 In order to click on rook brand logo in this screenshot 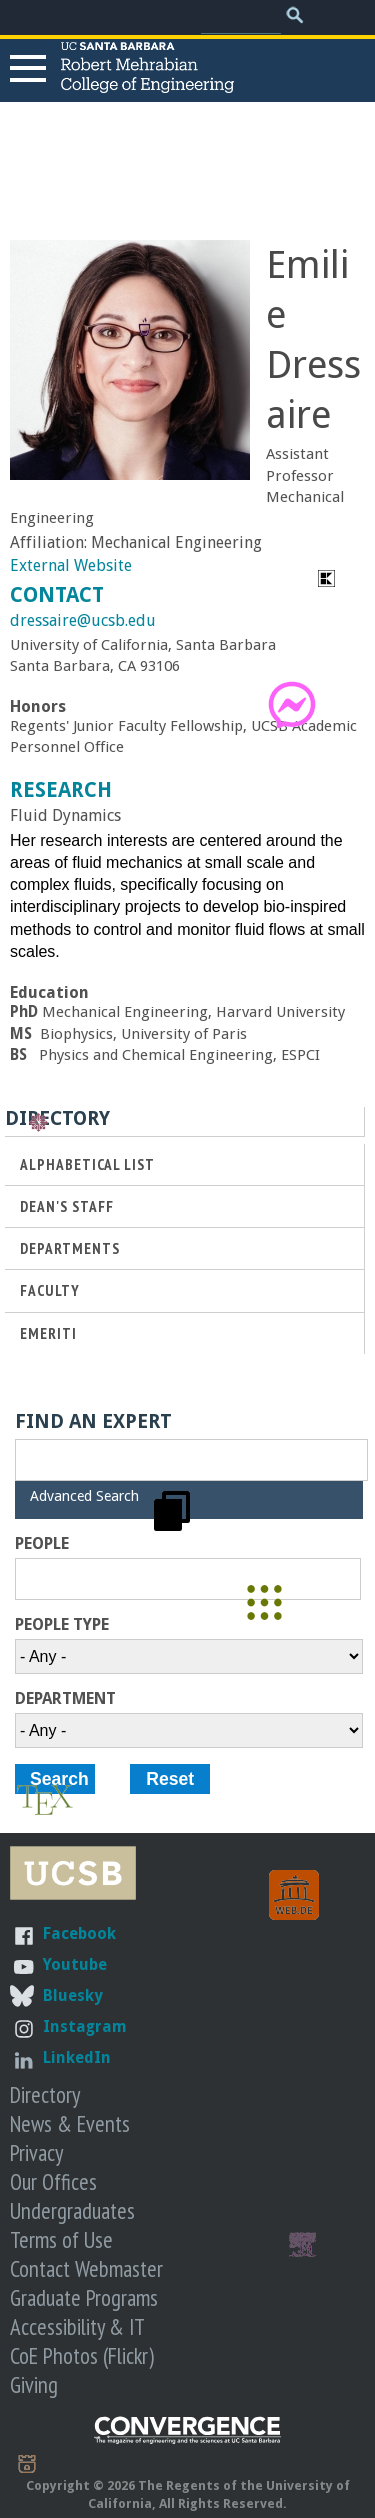, I will do `click(27, 2464)`.